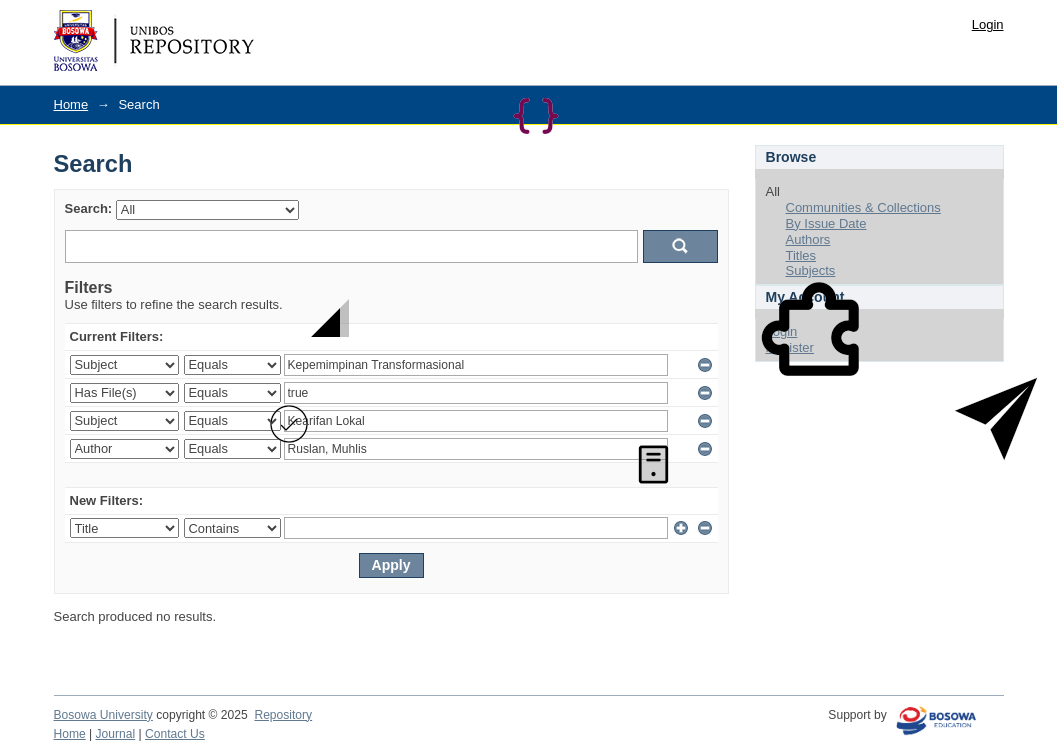  I want to click on access server or desktop computer settings, so click(653, 464).